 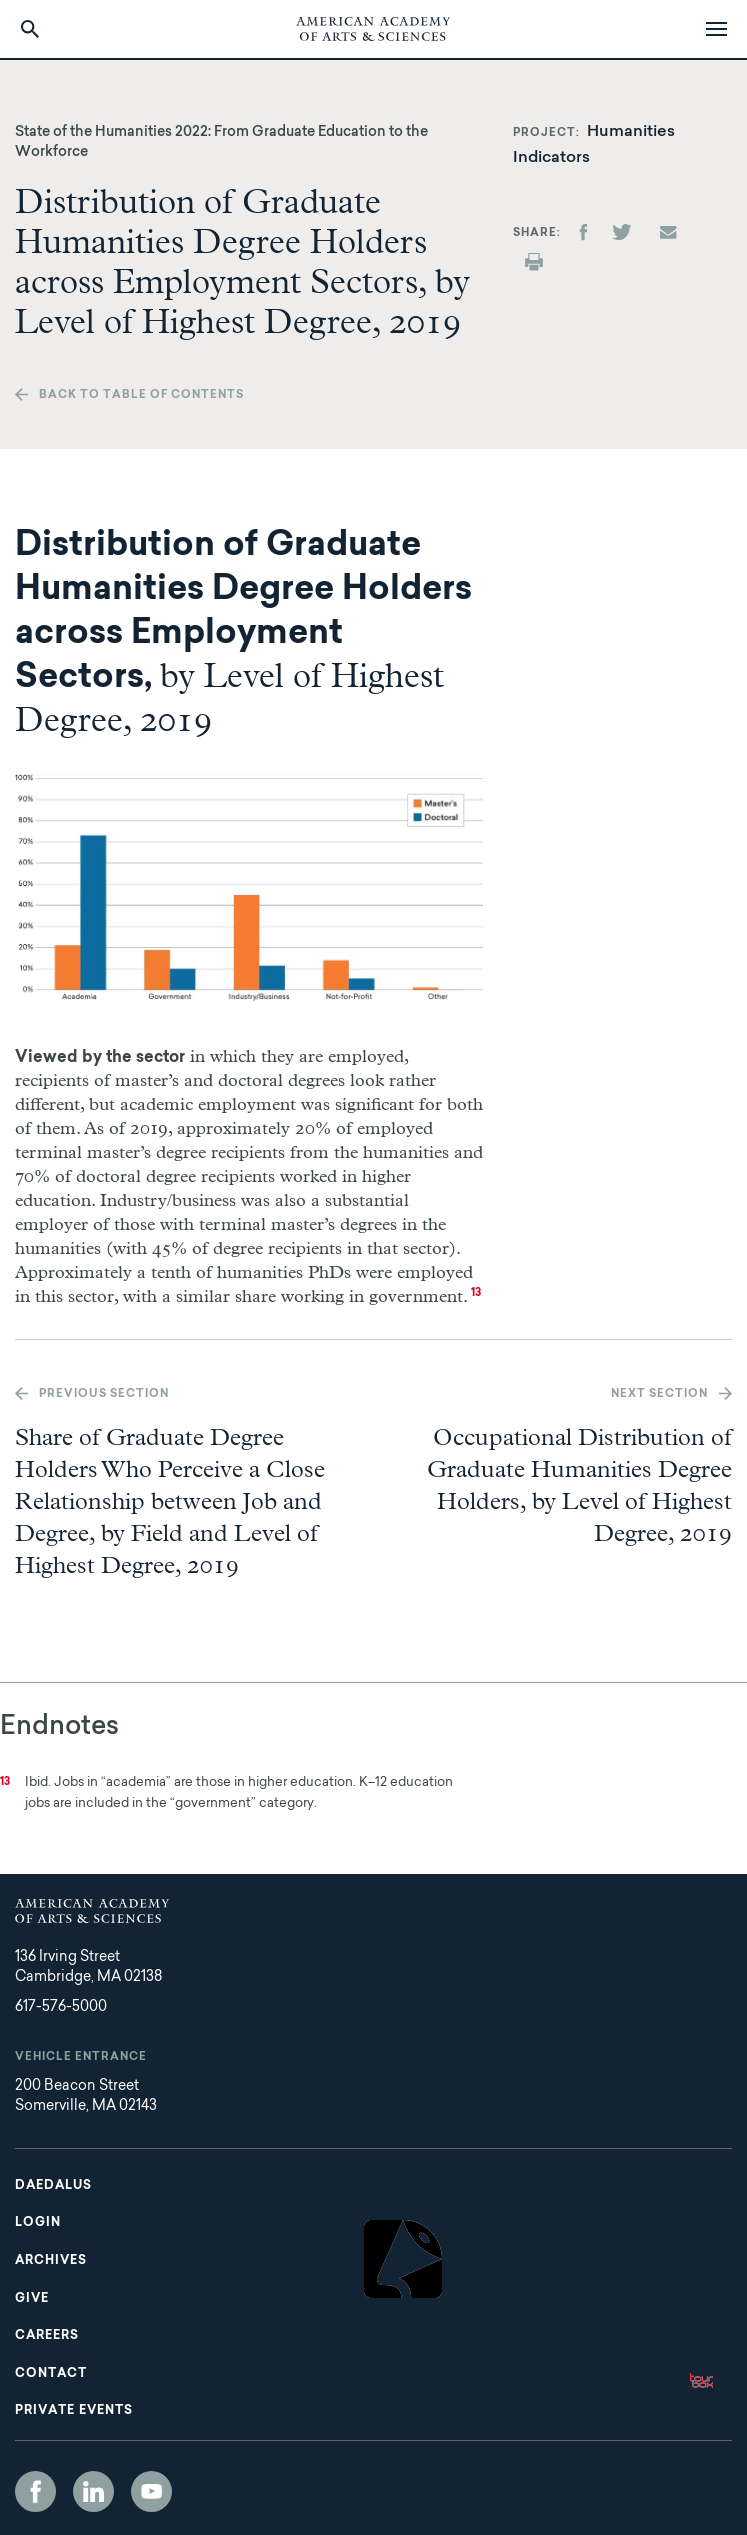 What do you see at coordinates (701, 2380) in the screenshot?
I see `tourbox brand logo` at bounding box center [701, 2380].